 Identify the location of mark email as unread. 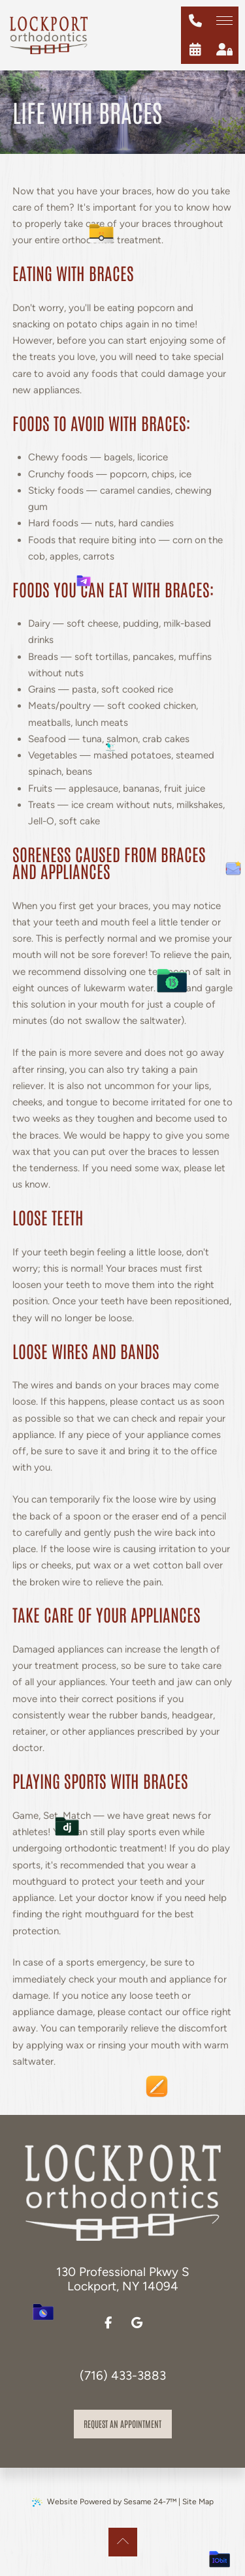
(233, 869).